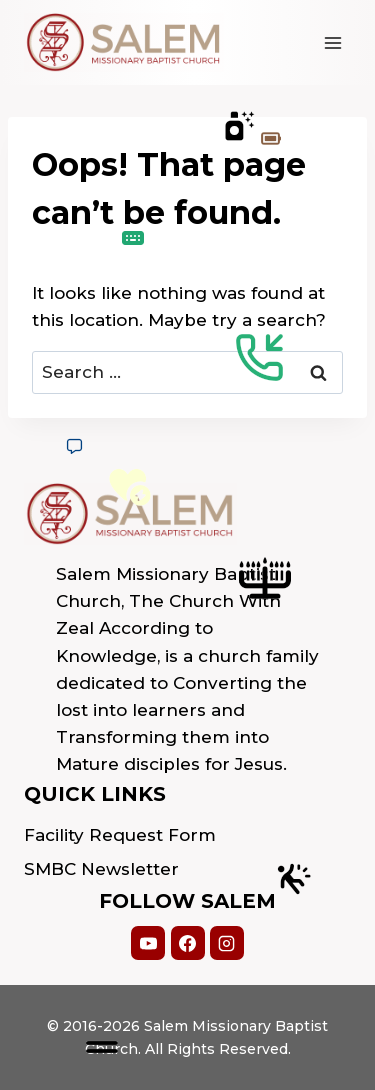 The width and height of the screenshot is (375, 1090). Describe the element at coordinates (130, 485) in the screenshot. I see `quick access to favorite charging stations` at that location.